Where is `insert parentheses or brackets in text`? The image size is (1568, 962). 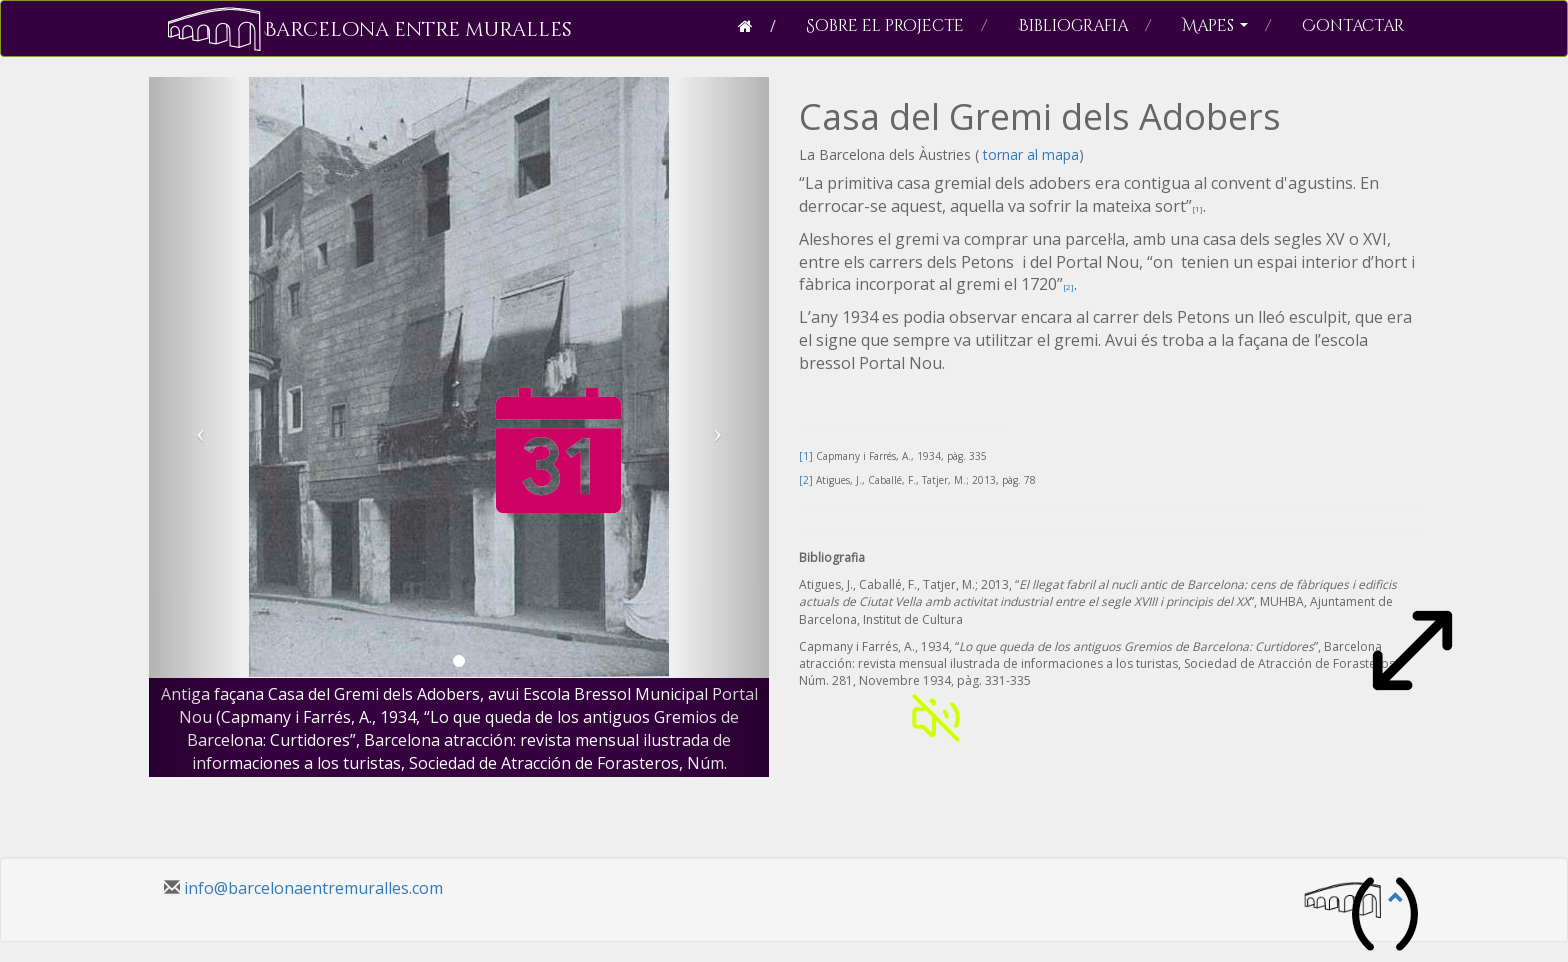
insert parentheses or brackets in text is located at coordinates (1385, 914).